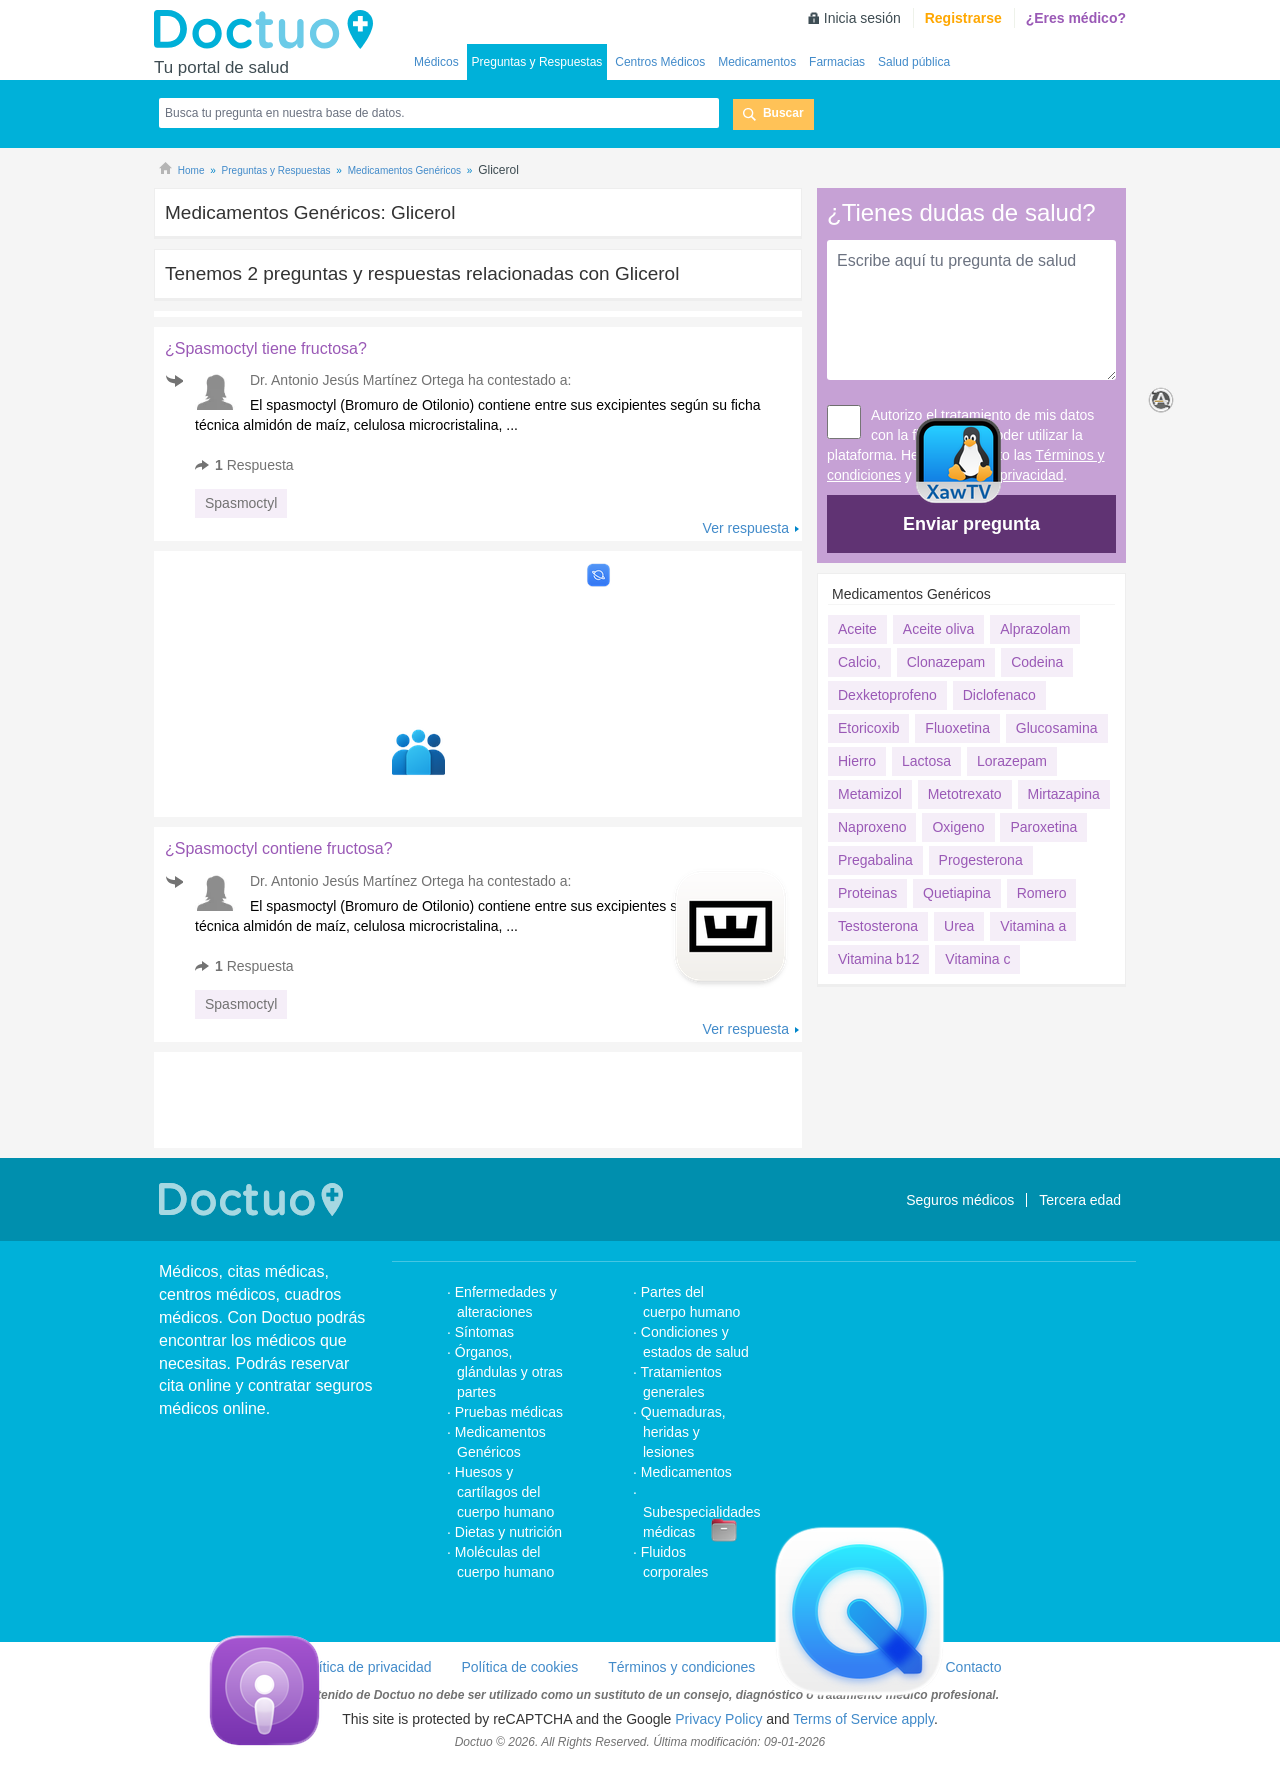  Describe the element at coordinates (1161, 400) in the screenshot. I see `check for available software updates` at that location.